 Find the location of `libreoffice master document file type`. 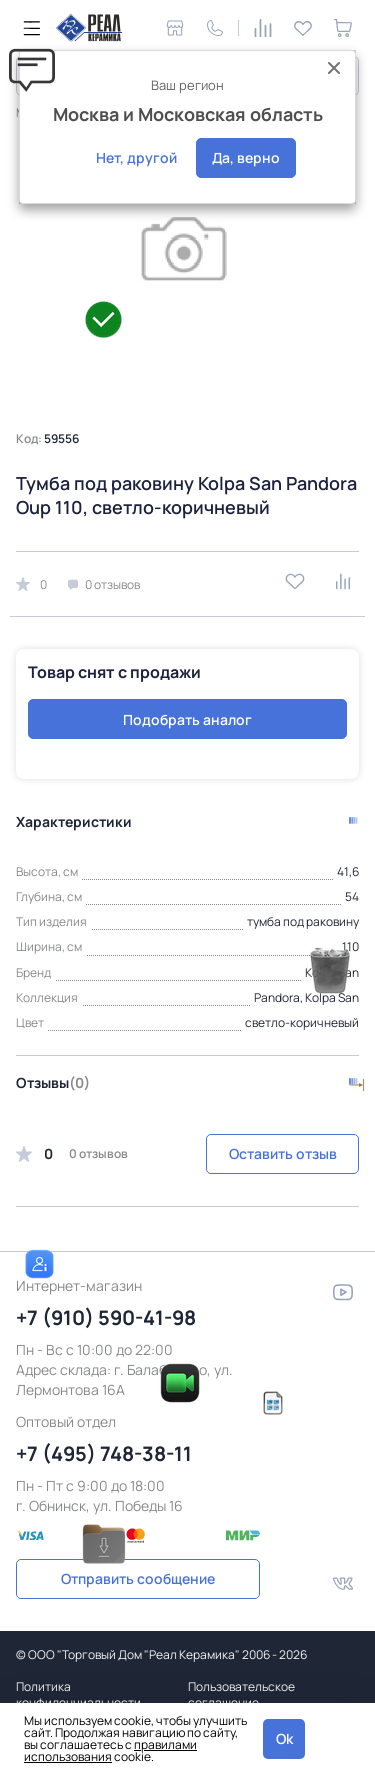

libreoffice master document file type is located at coordinates (273, 1403).